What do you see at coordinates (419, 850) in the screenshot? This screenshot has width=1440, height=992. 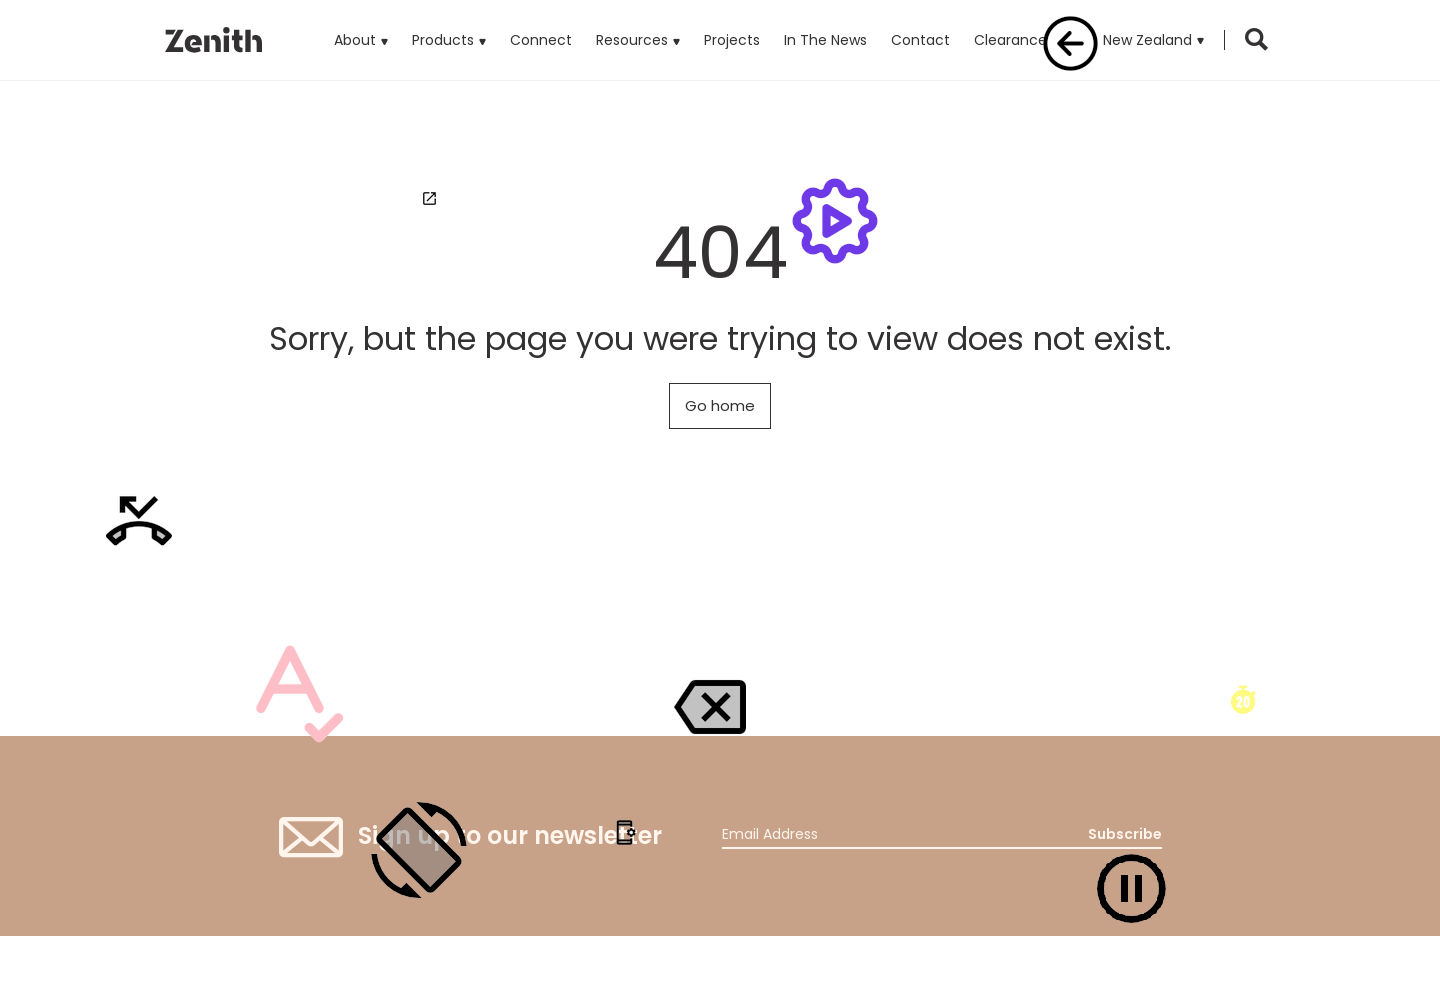 I see `toggle screen rotation on or off` at bounding box center [419, 850].